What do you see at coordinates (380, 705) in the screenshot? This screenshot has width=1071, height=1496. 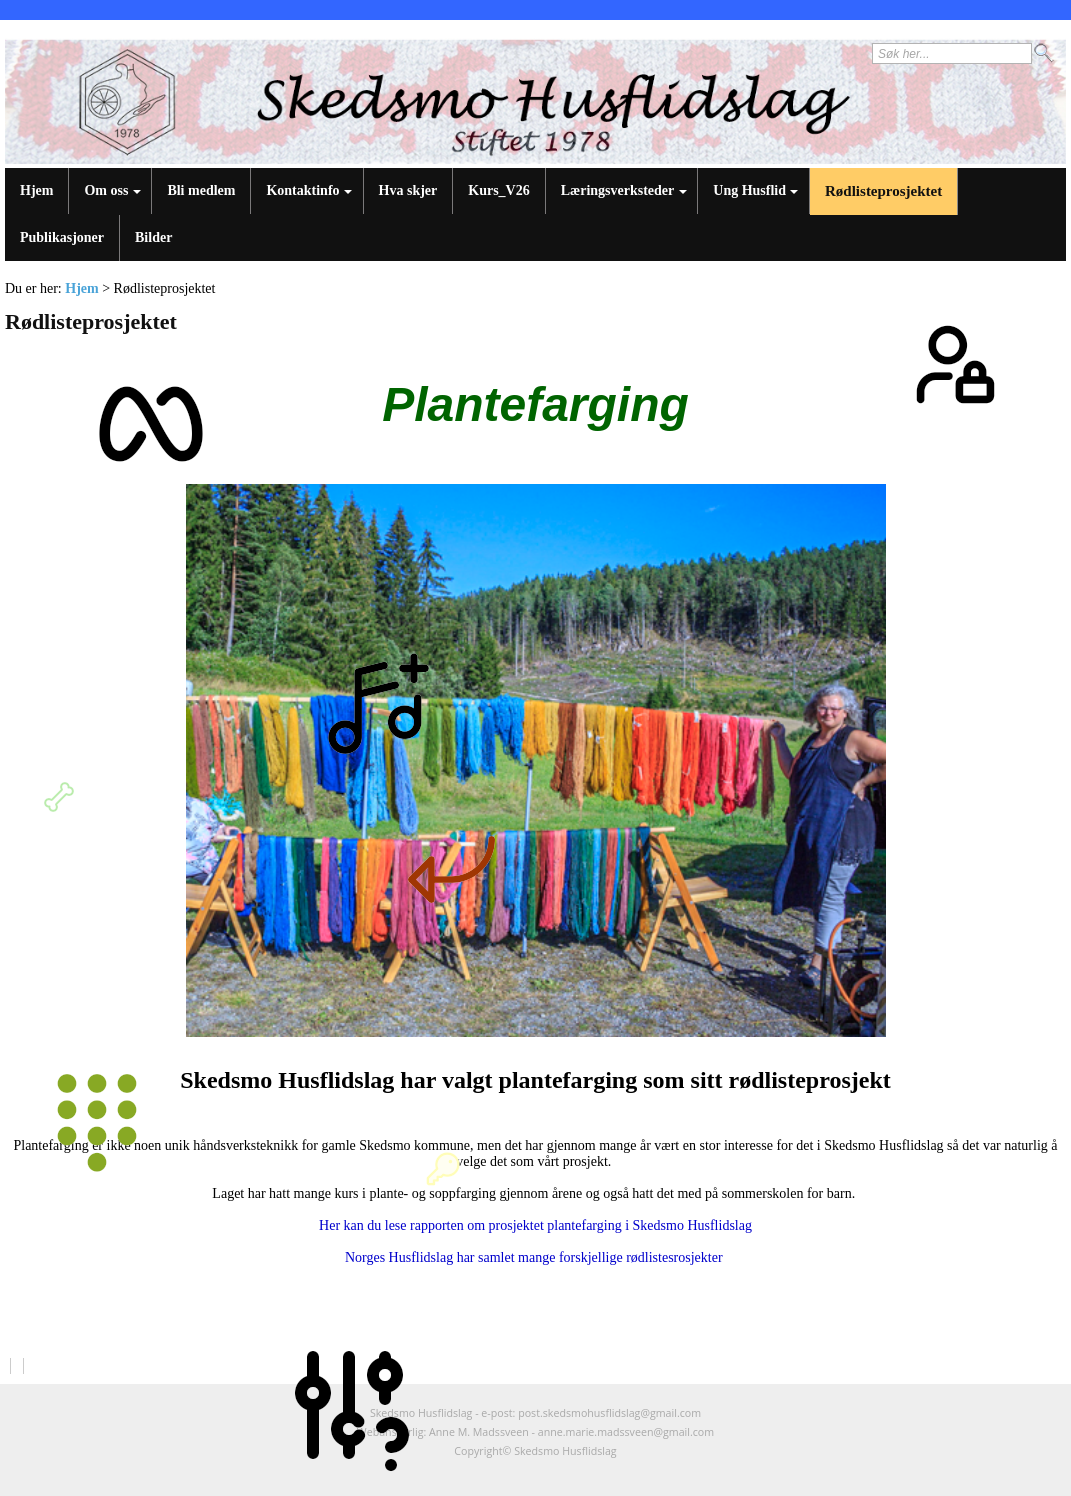 I see `add a new song to your library` at bounding box center [380, 705].